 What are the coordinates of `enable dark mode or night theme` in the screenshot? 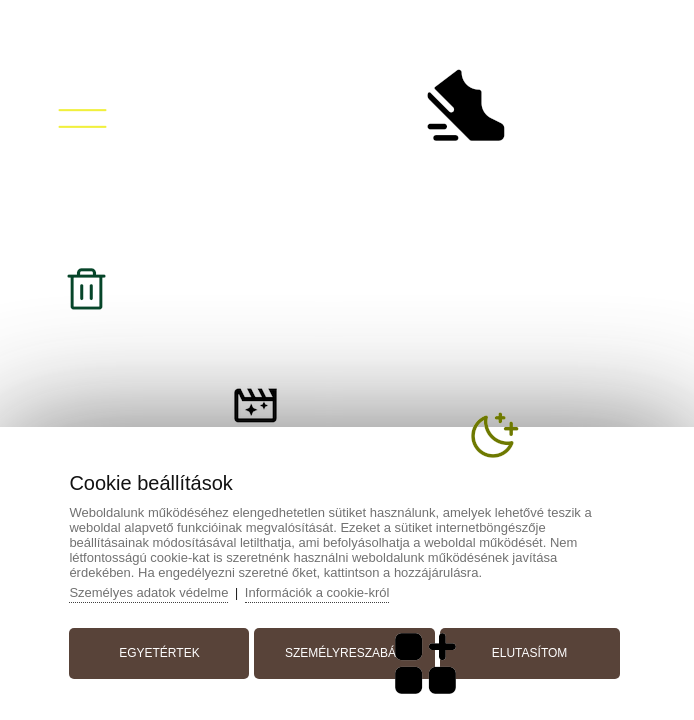 It's located at (493, 436).